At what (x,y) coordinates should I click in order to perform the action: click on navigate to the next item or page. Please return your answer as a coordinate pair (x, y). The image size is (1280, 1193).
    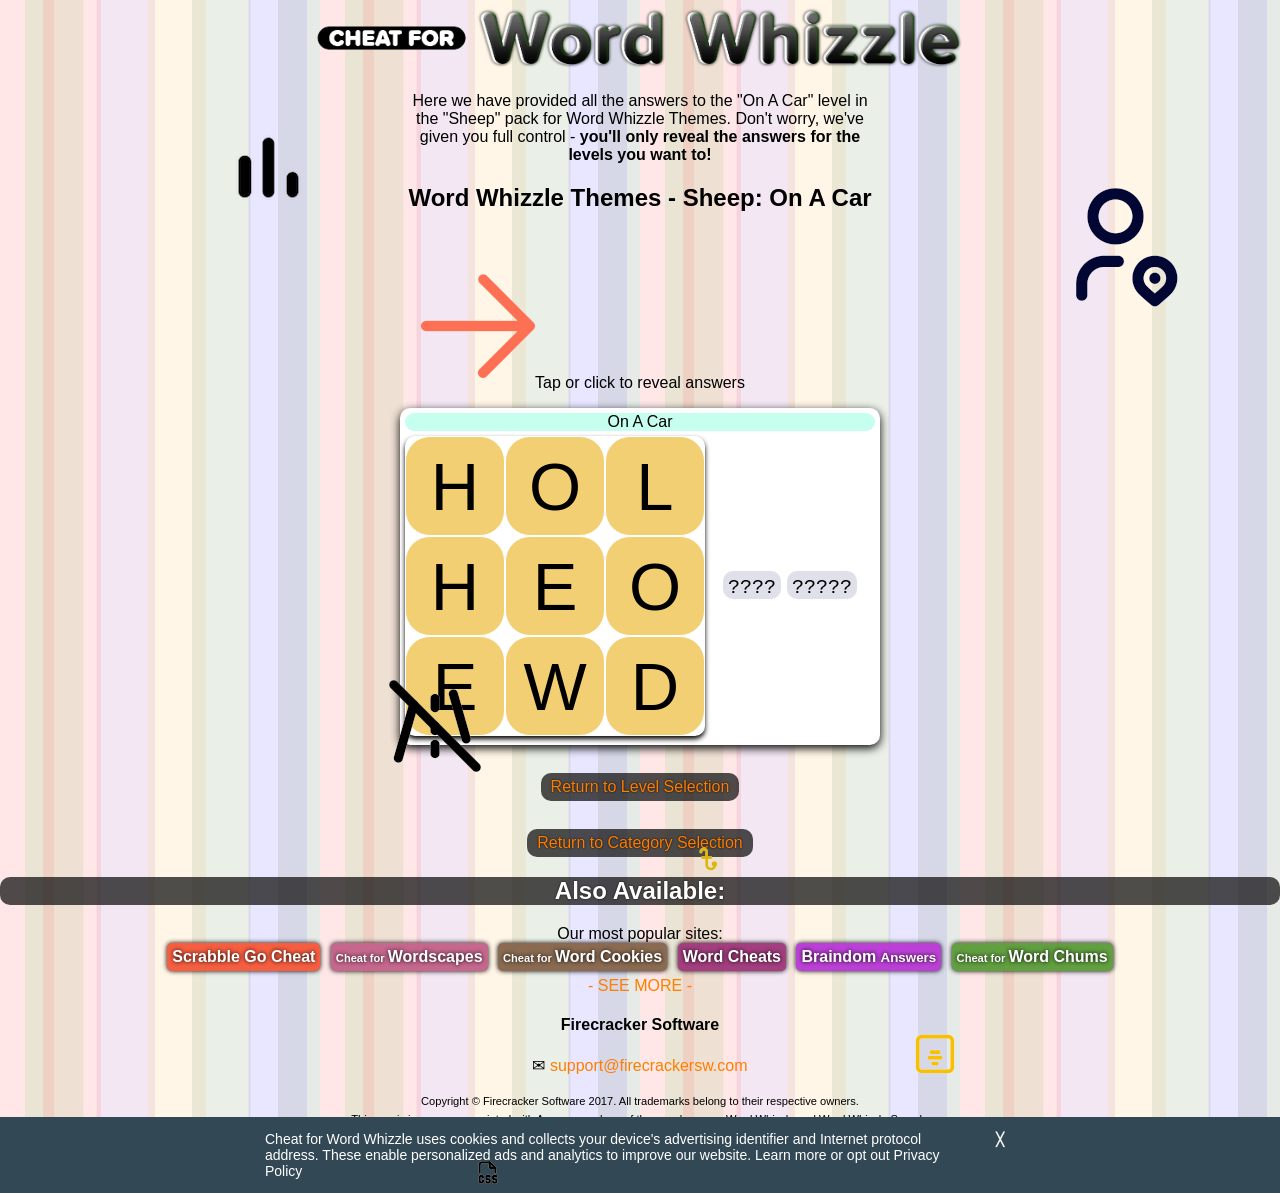
    Looking at the image, I should click on (478, 326).